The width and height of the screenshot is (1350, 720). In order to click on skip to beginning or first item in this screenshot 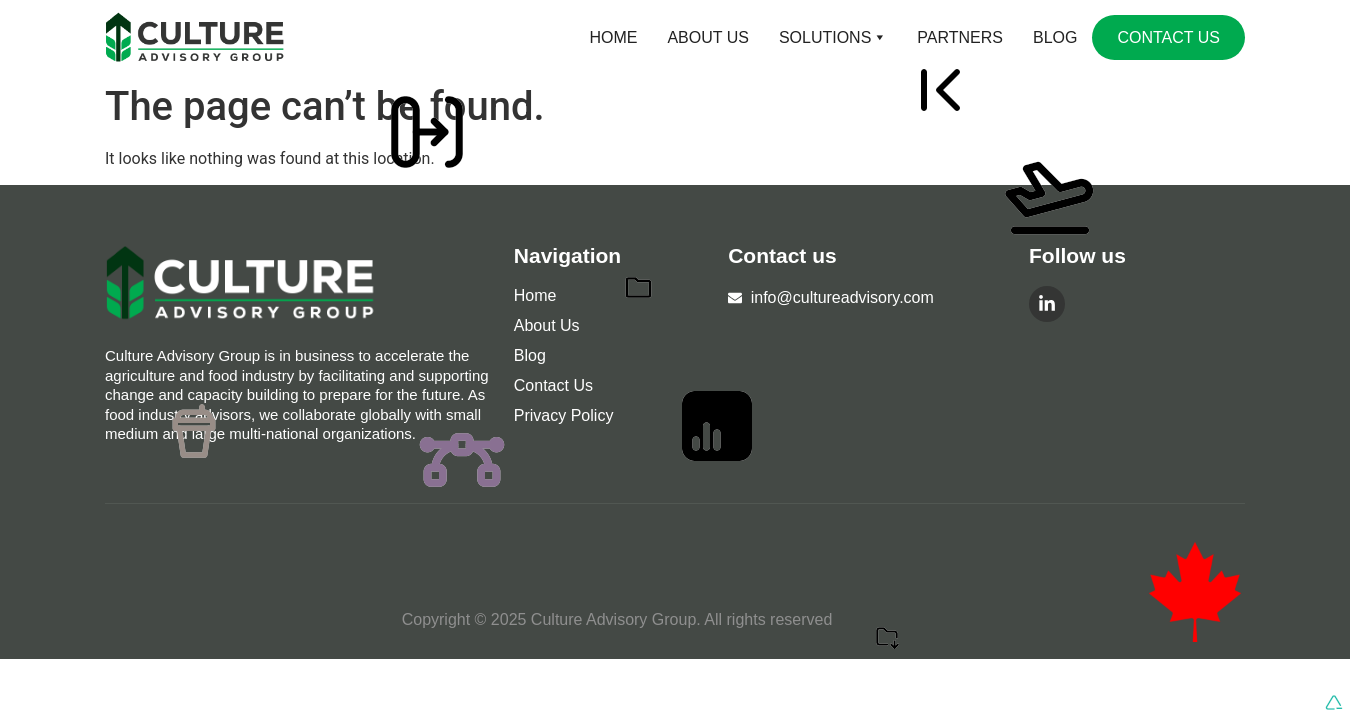, I will do `click(939, 90)`.